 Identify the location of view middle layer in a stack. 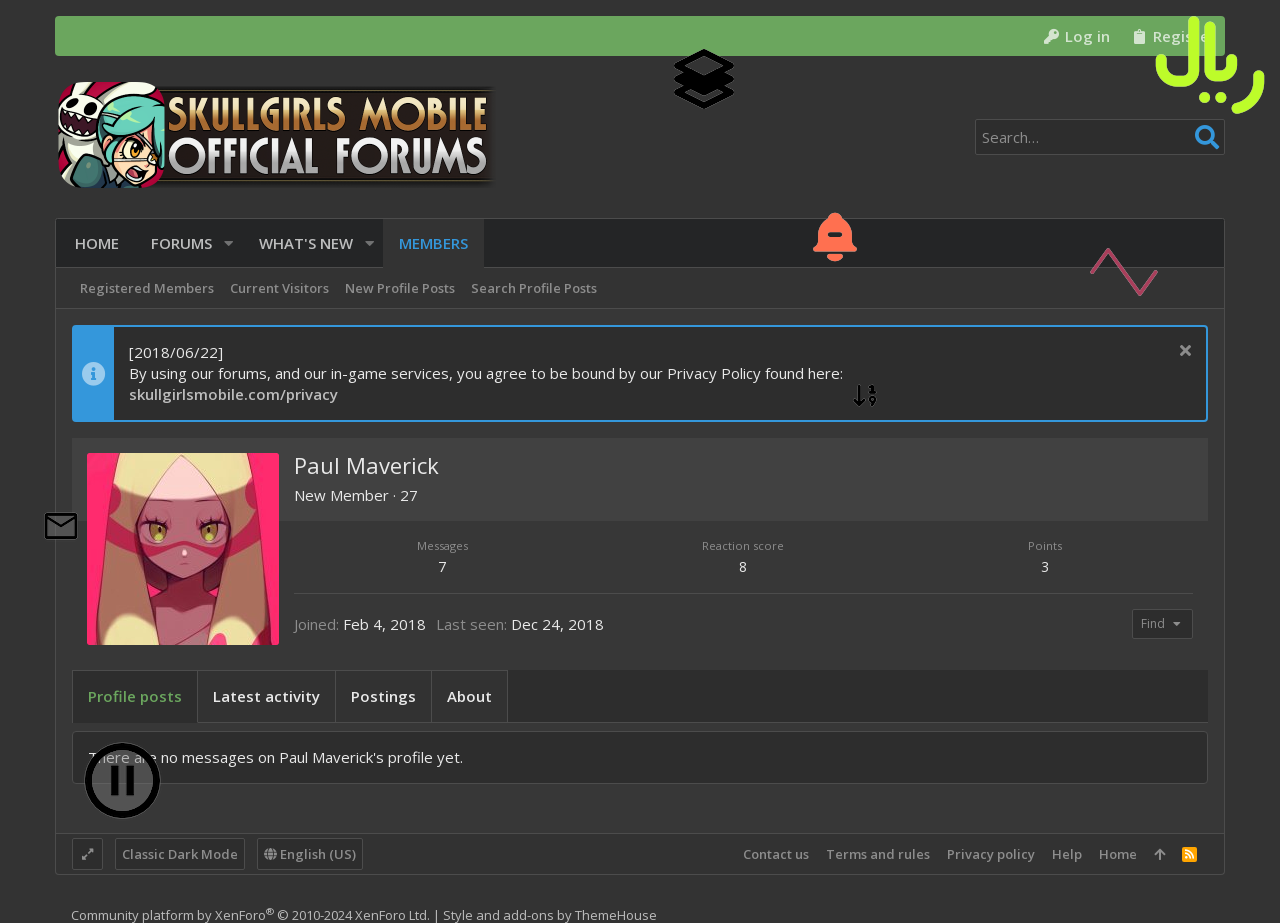
(704, 79).